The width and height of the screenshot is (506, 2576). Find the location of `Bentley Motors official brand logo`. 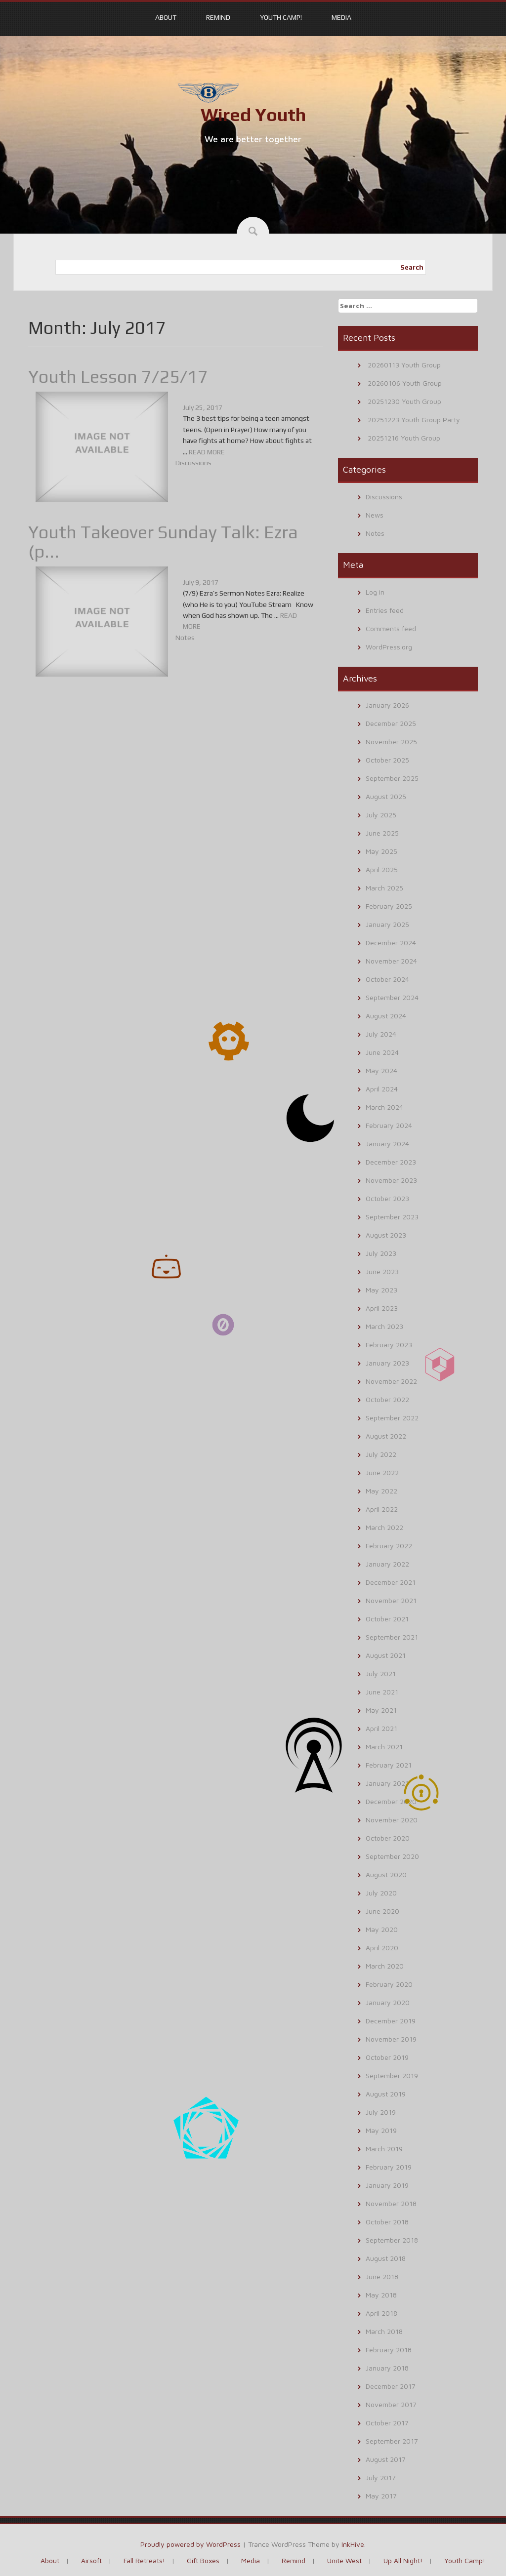

Bentley Motors official brand logo is located at coordinates (209, 93).